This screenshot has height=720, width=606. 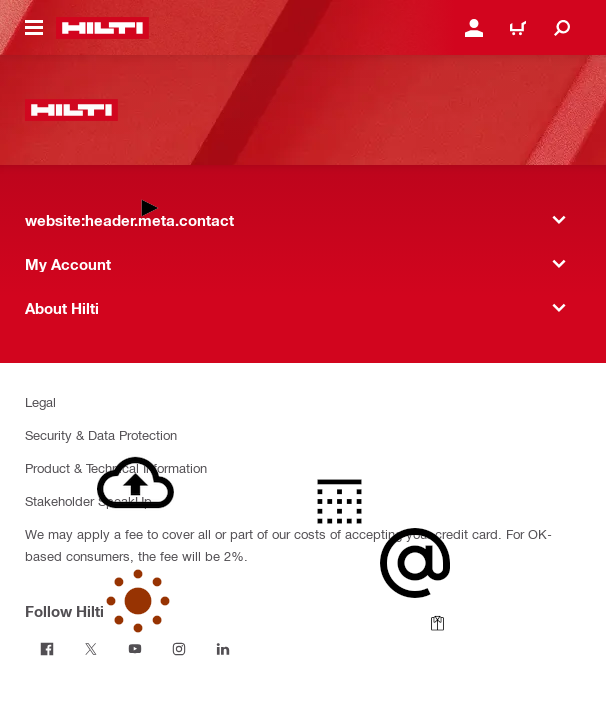 I want to click on mention a user in a post or comment, so click(x=415, y=563).